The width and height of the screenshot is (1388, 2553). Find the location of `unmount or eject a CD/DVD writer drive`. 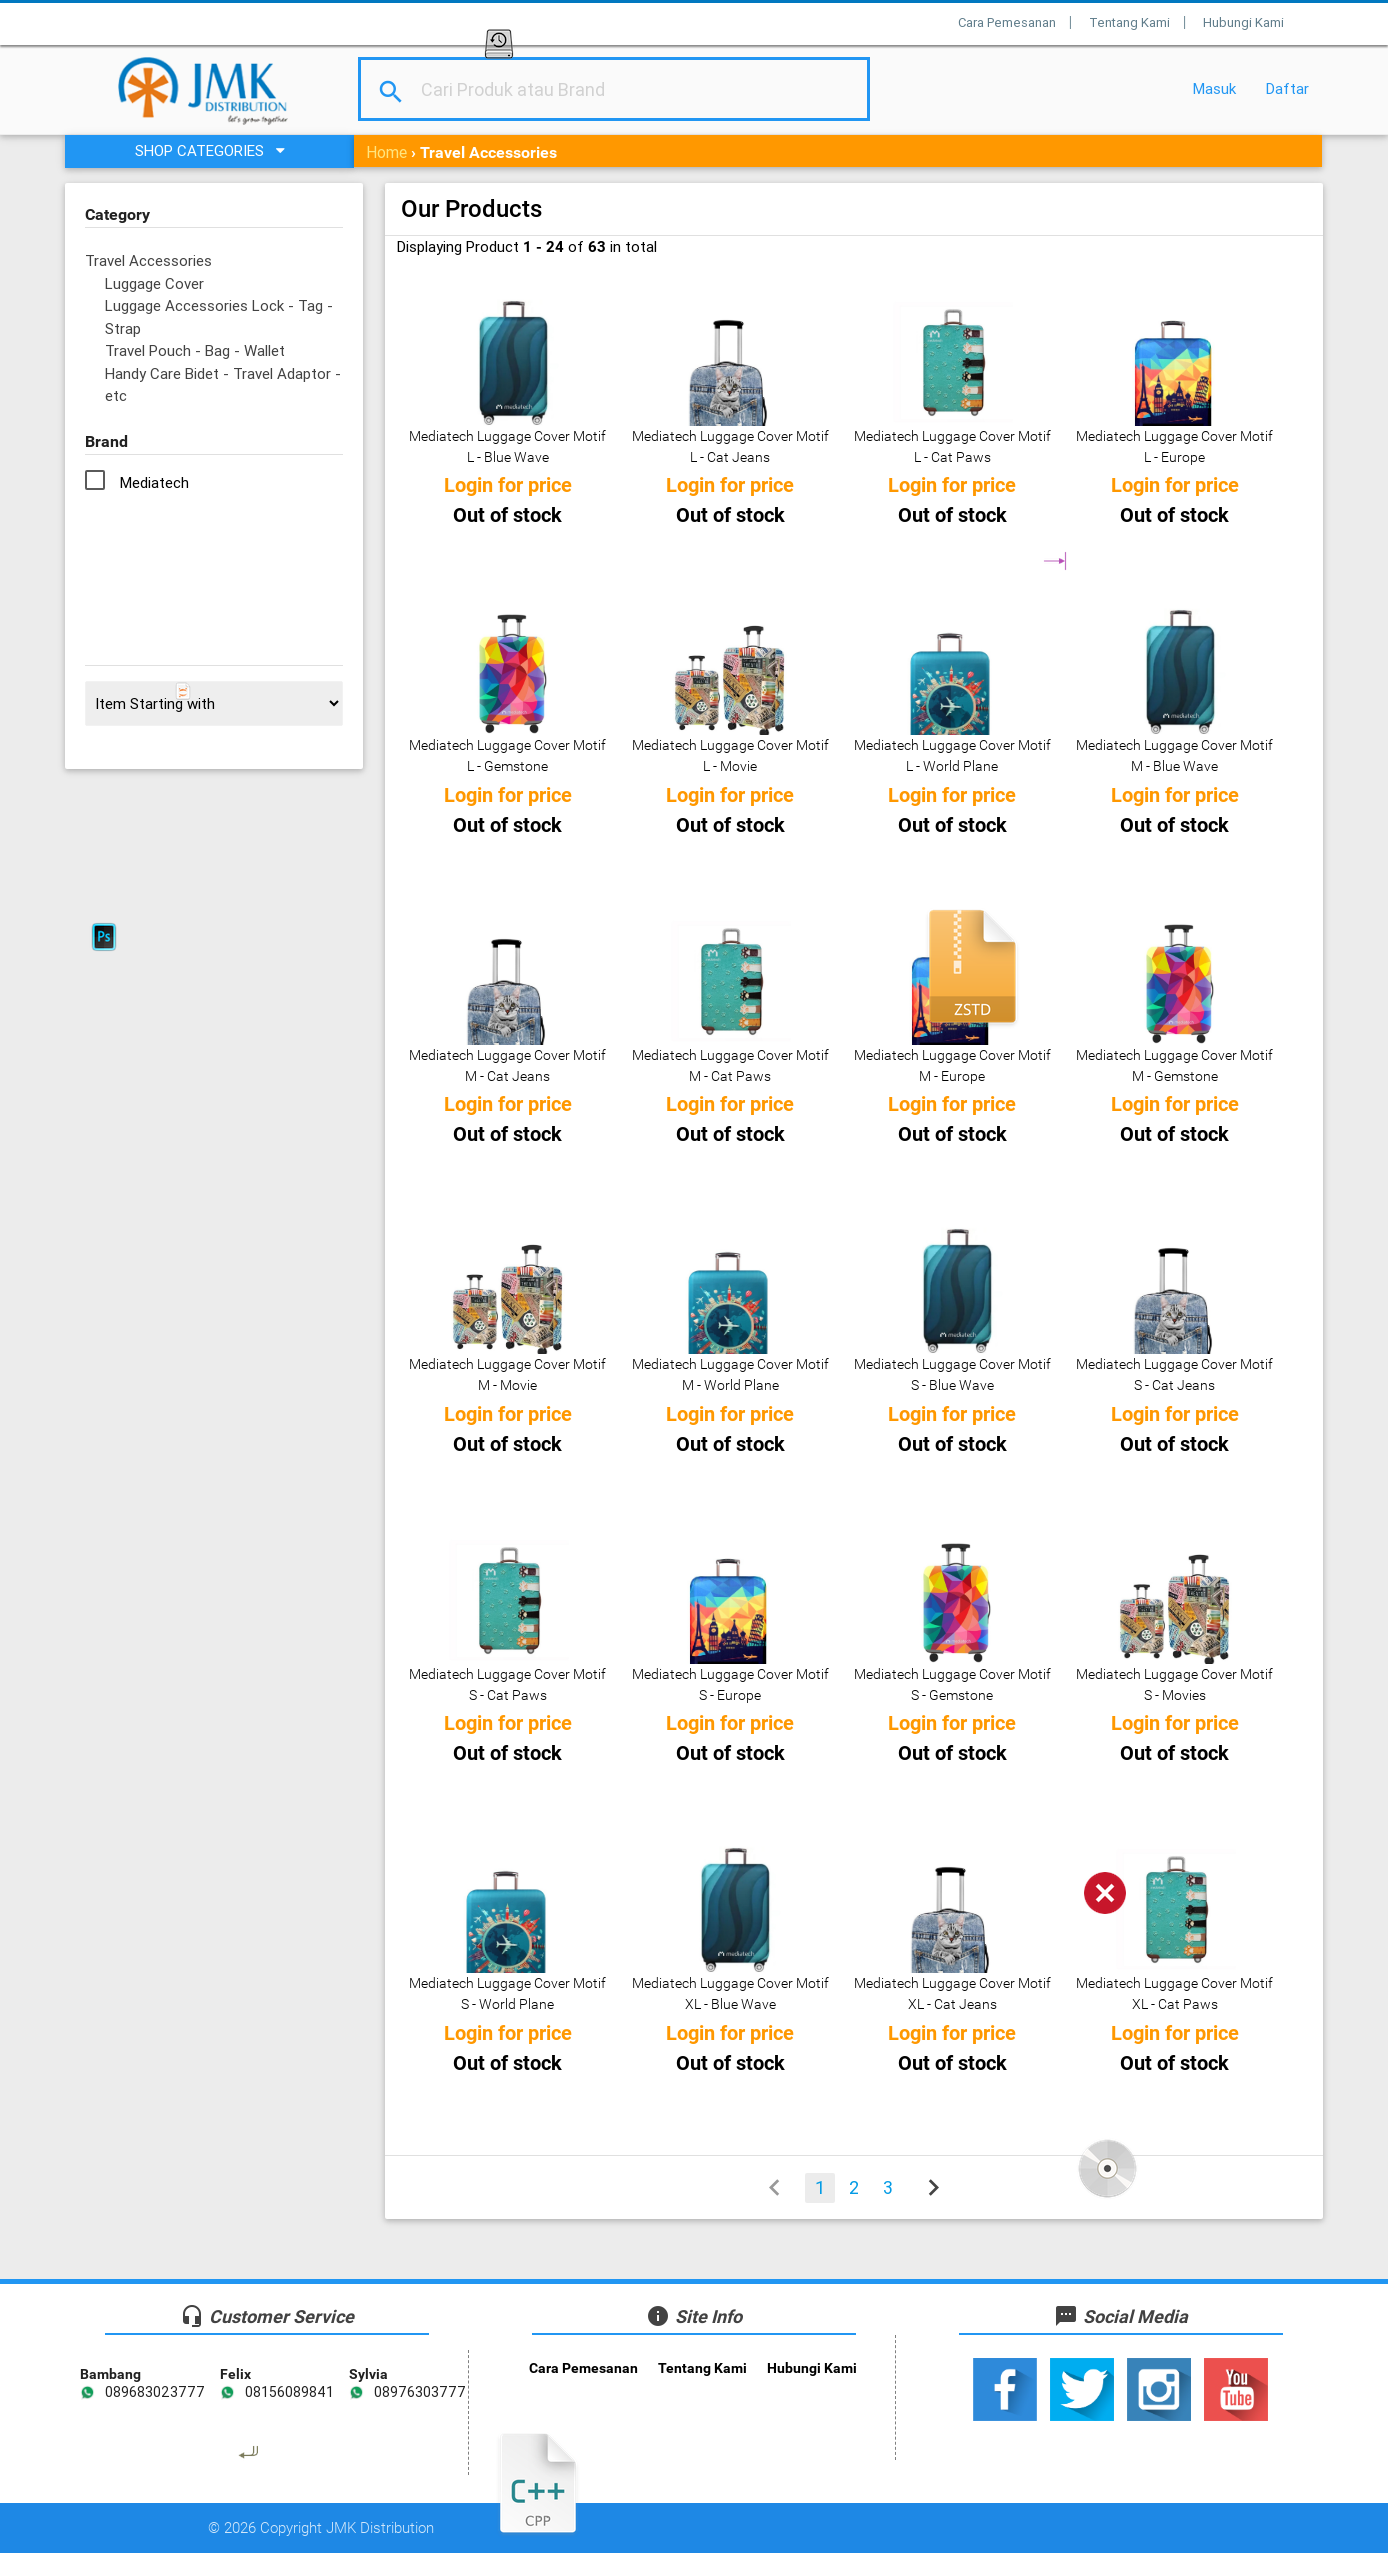

unmount or eject a CD/DVD writer drive is located at coordinates (1107, 2168).